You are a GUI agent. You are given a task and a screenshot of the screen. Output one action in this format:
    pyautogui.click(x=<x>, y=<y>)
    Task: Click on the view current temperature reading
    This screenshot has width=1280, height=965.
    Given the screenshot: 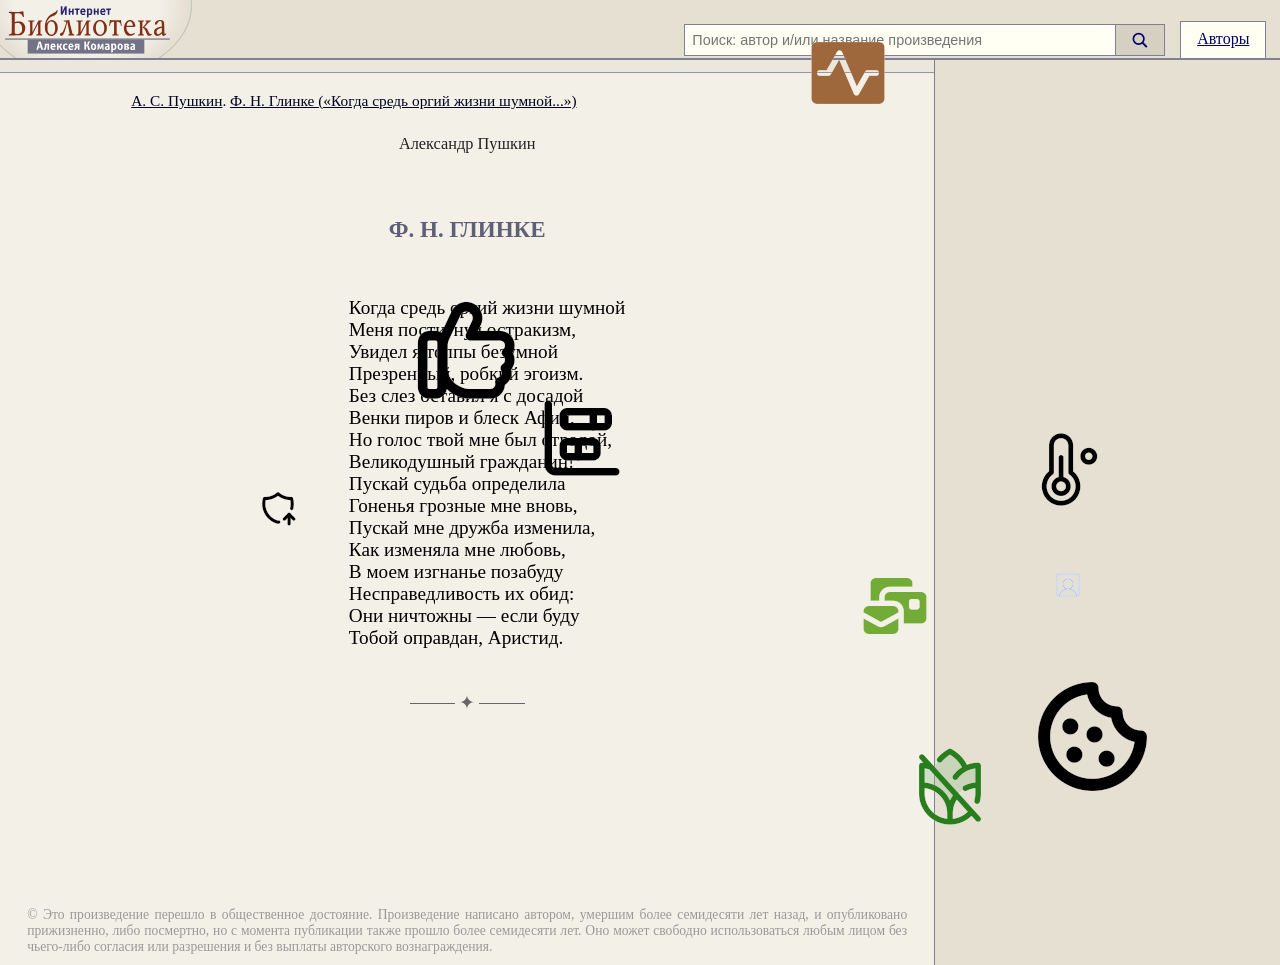 What is the action you would take?
    pyautogui.click(x=1063, y=469)
    